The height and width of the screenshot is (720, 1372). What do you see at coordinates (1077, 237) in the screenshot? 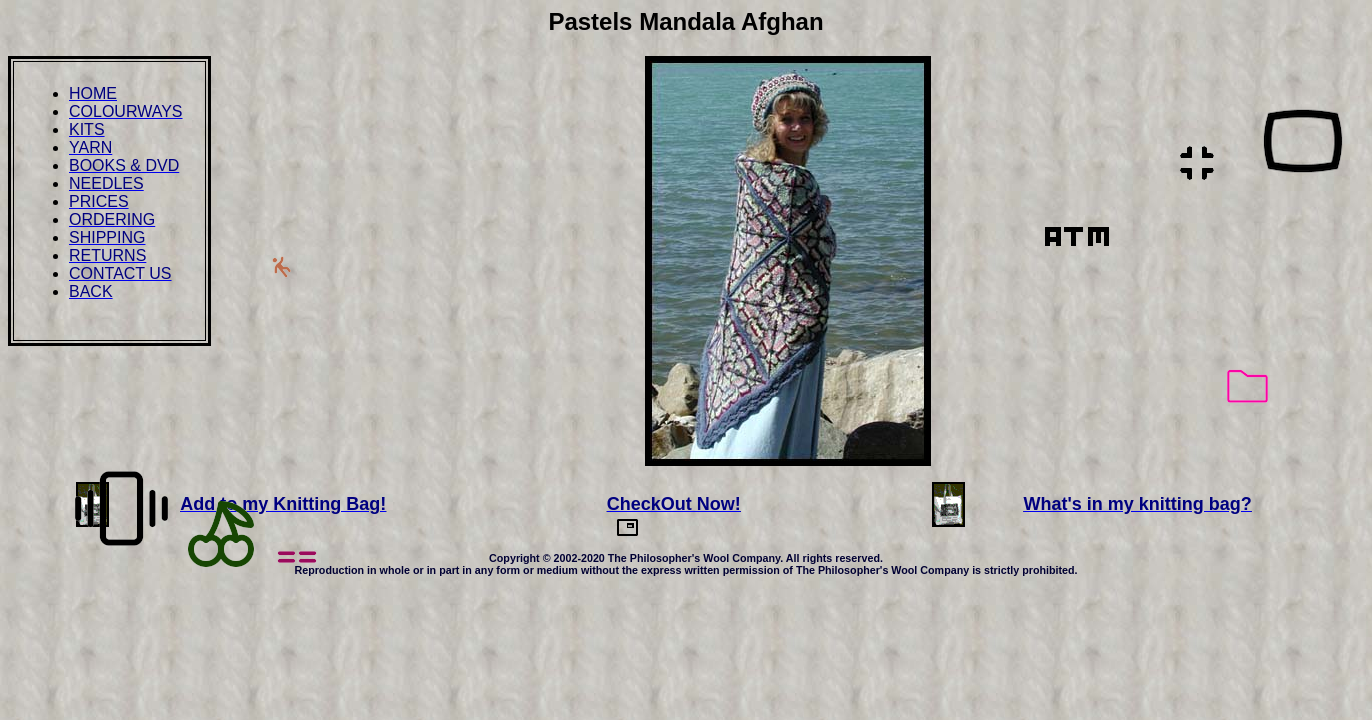
I see `find nearby ATM locations` at bounding box center [1077, 237].